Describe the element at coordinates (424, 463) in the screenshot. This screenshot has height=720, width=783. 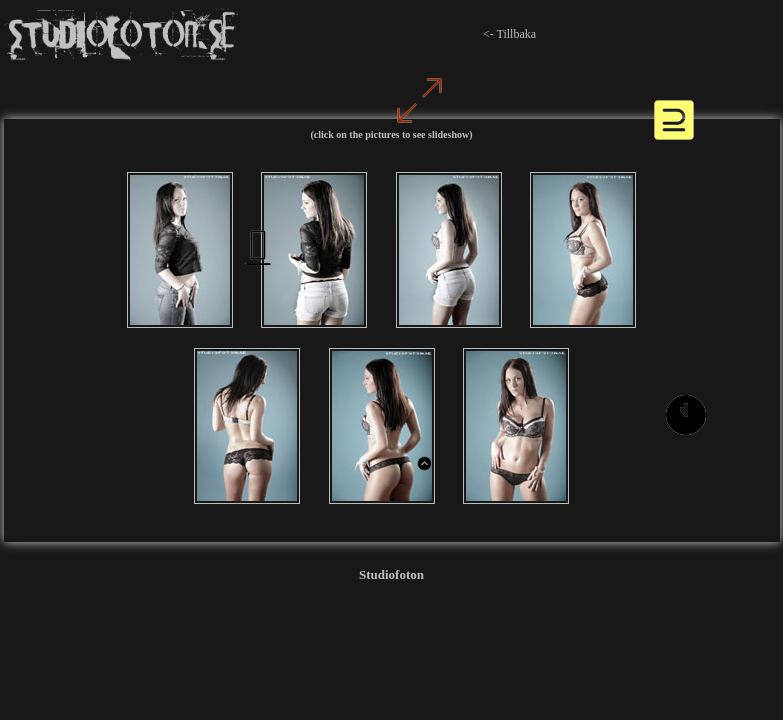
I see `scroll to top of page` at that location.